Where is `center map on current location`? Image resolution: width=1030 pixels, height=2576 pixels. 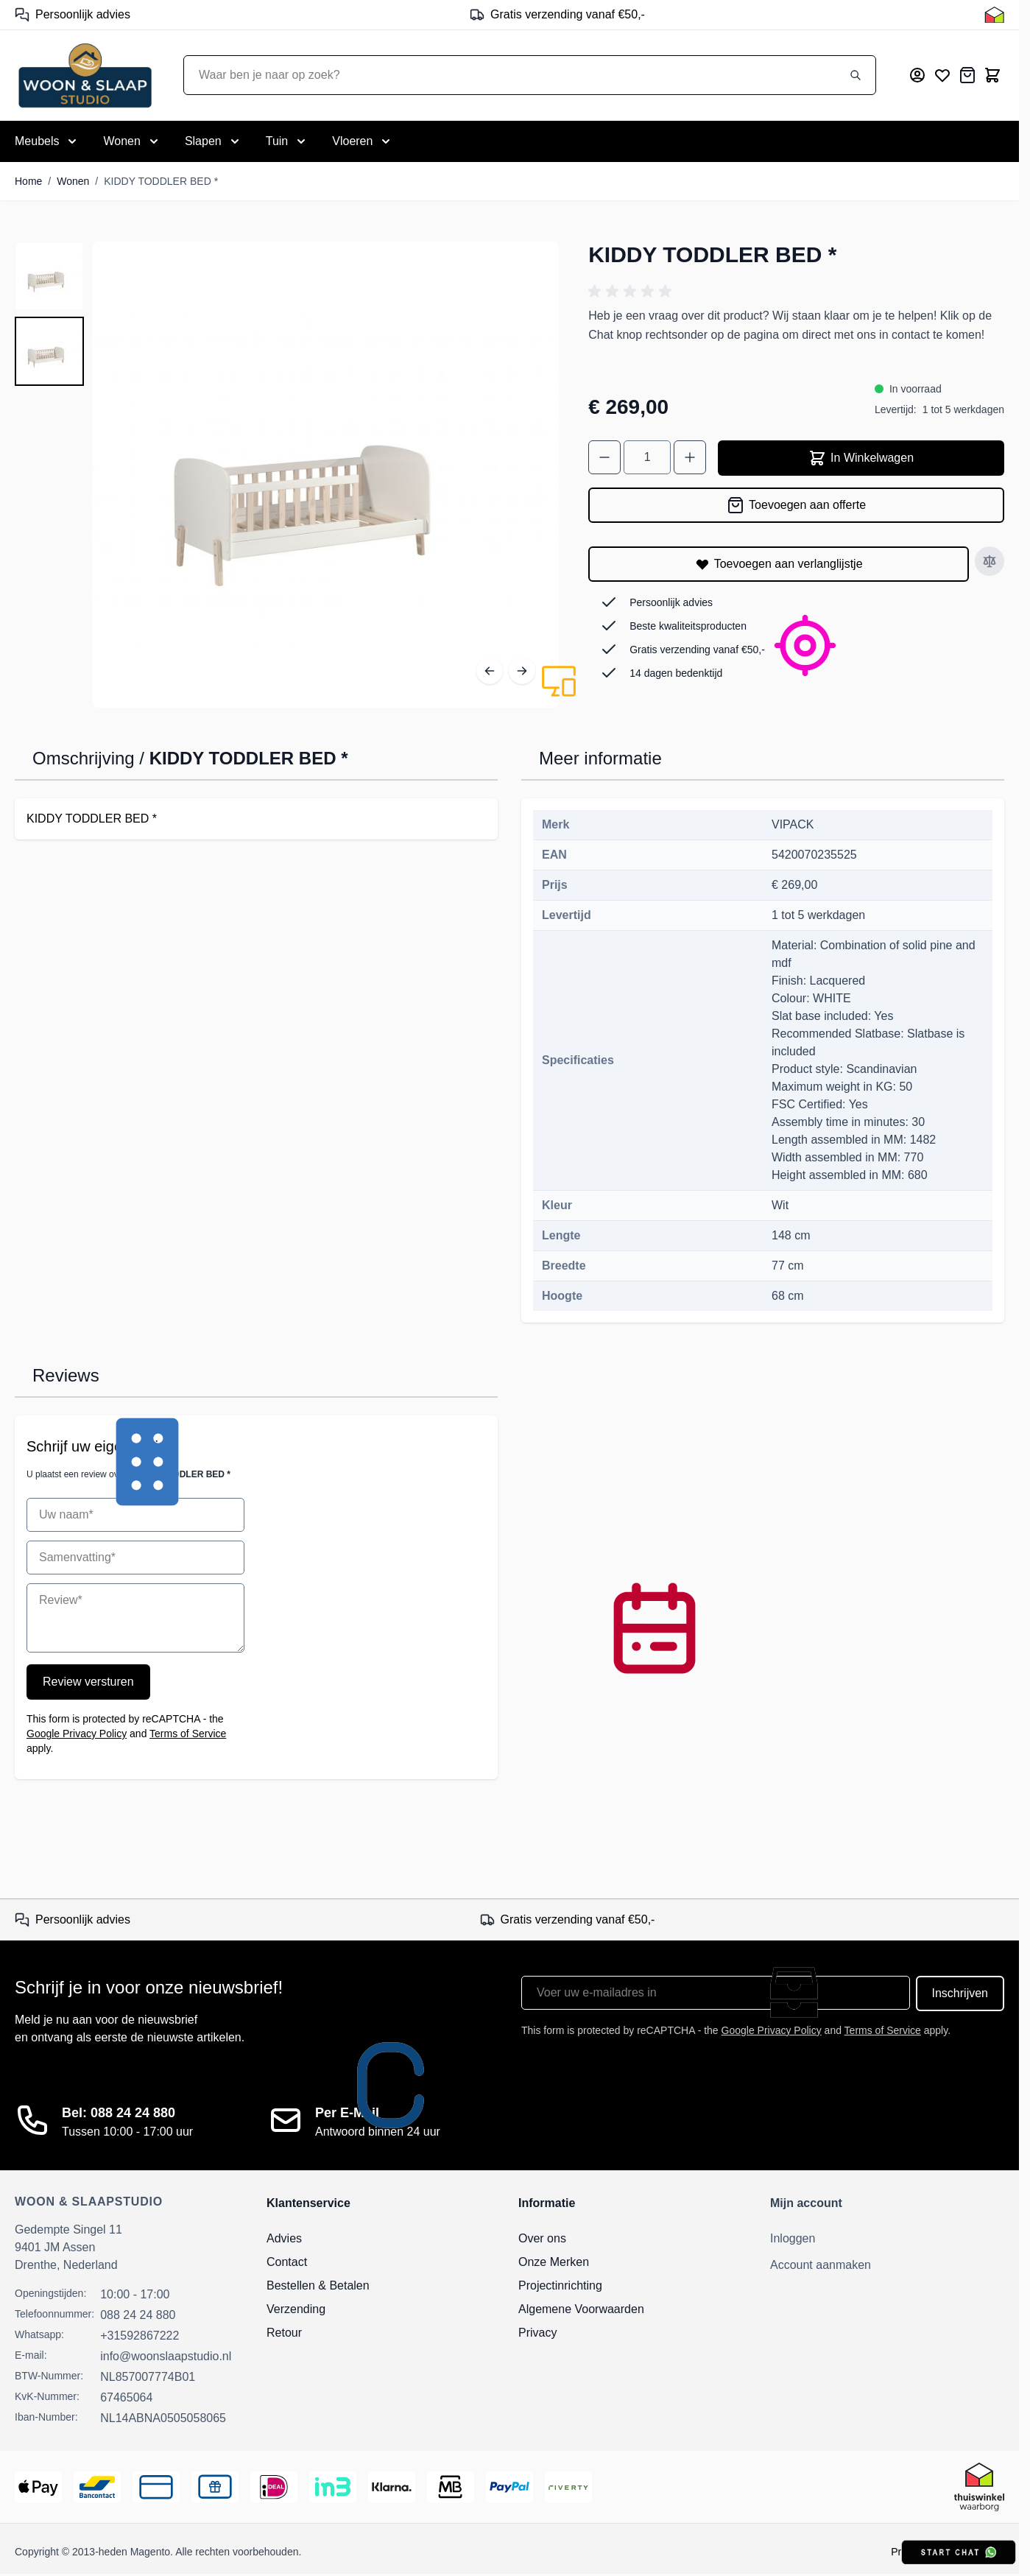
center map on current location is located at coordinates (805, 645).